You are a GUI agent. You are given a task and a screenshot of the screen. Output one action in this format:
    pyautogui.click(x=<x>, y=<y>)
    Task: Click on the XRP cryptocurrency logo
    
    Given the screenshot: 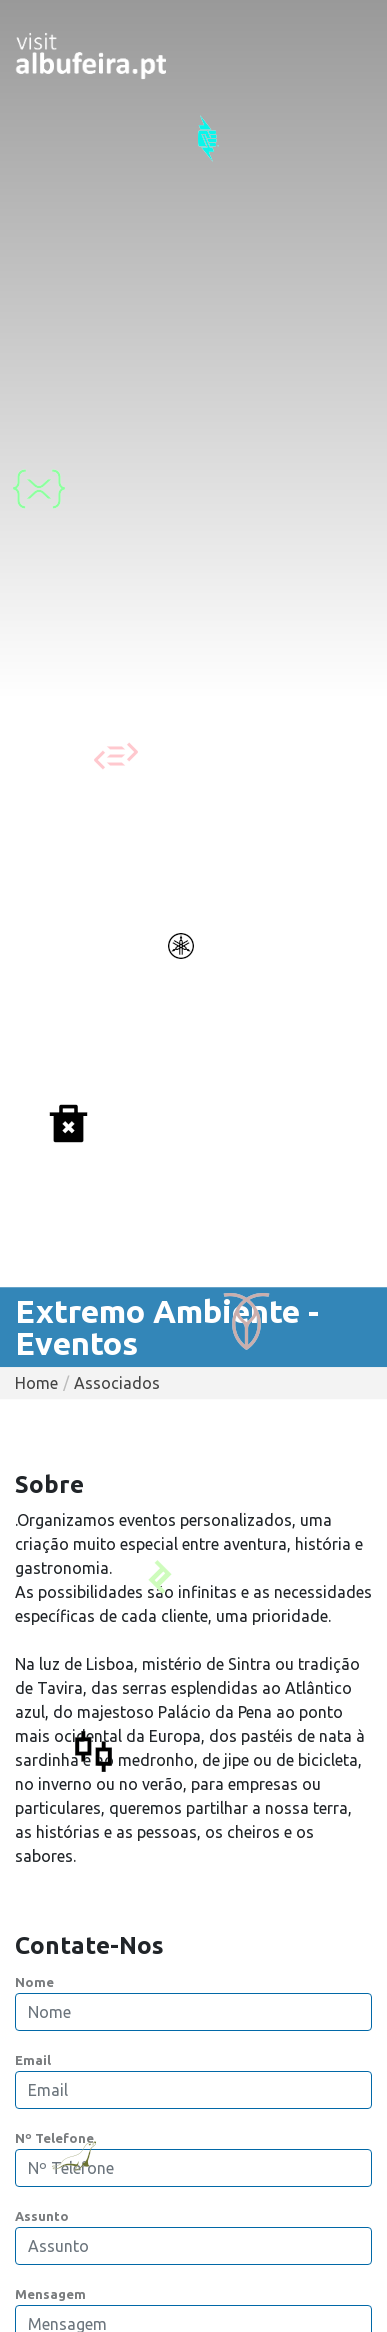 What is the action you would take?
    pyautogui.click(x=39, y=489)
    